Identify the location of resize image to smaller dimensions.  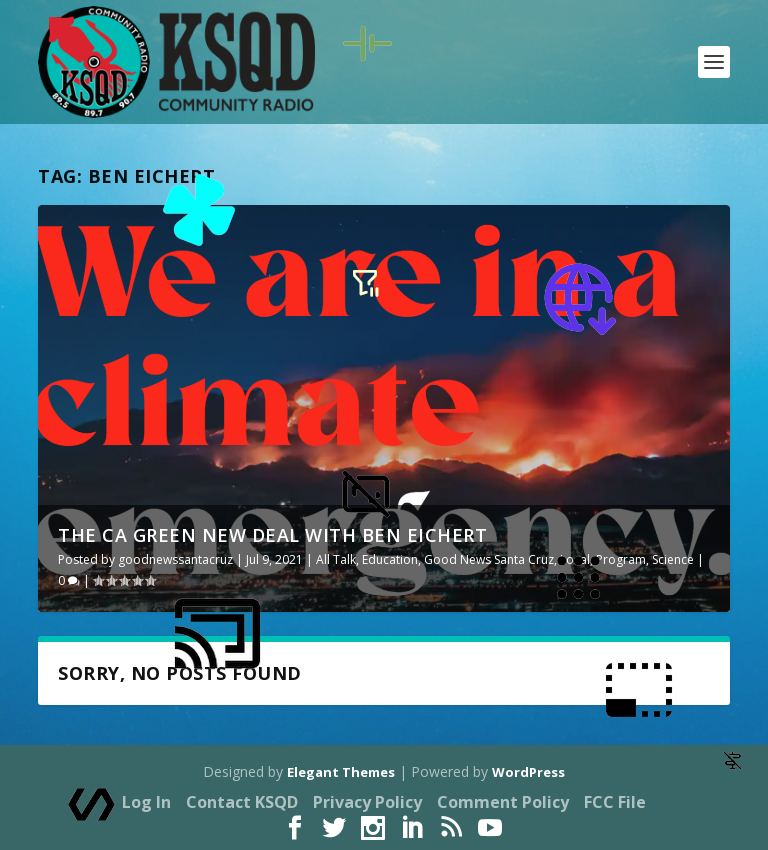
(639, 690).